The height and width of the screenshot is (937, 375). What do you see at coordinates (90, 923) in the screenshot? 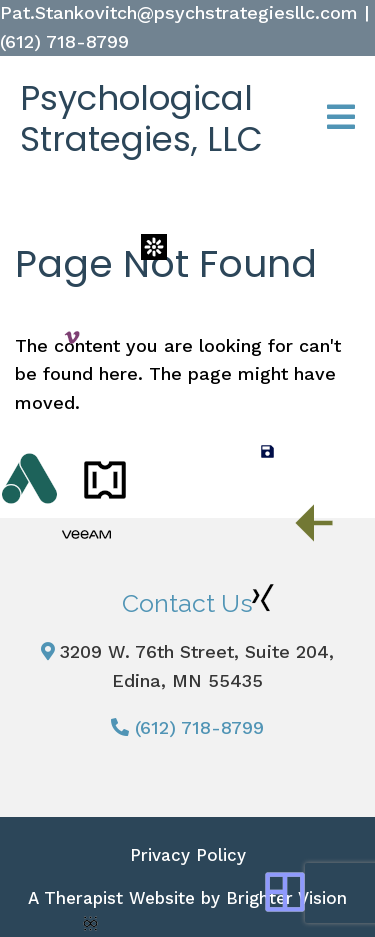
I see `indicates hazy weather conditions` at bounding box center [90, 923].